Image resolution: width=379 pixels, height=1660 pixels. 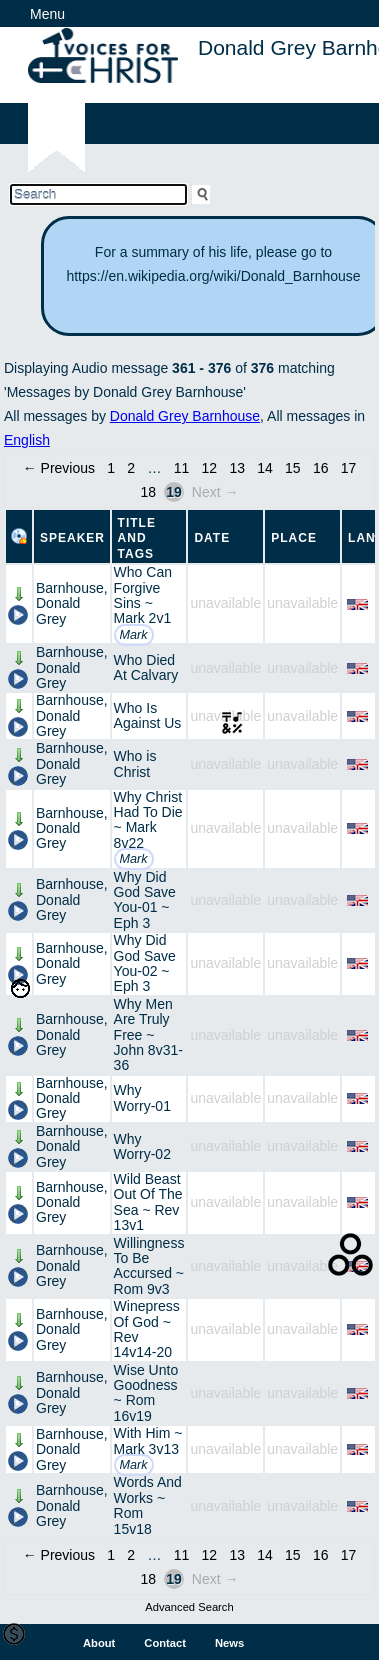 I want to click on view earnings or revenue, so click(x=14, y=1634).